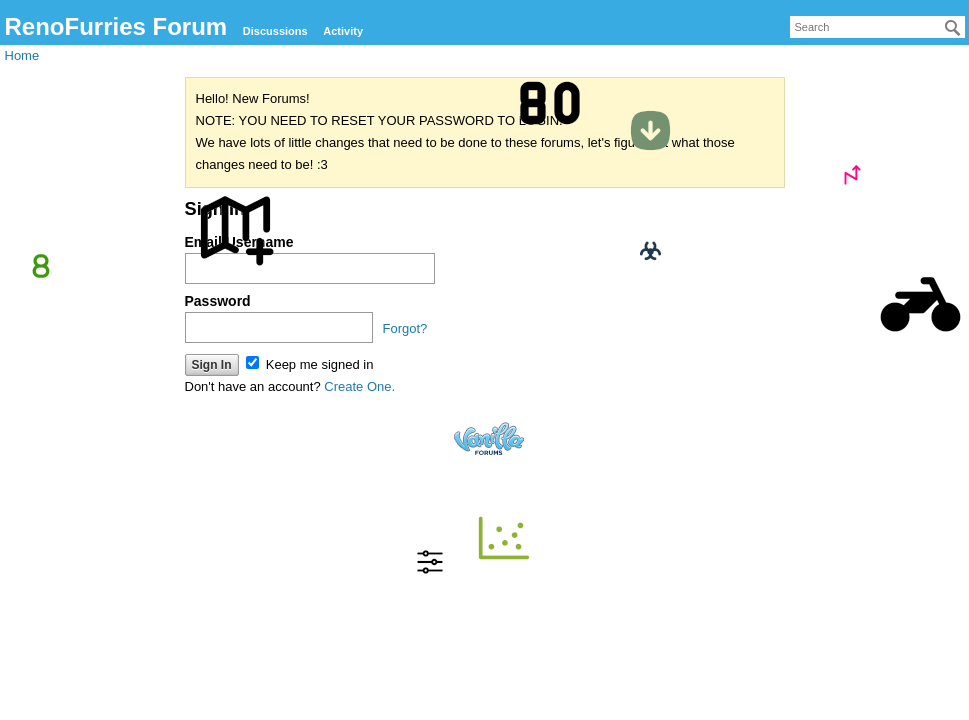 Image resolution: width=969 pixels, height=720 pixels. I want to click on displays the number 8 in a list or ranking, so click(41, 266).